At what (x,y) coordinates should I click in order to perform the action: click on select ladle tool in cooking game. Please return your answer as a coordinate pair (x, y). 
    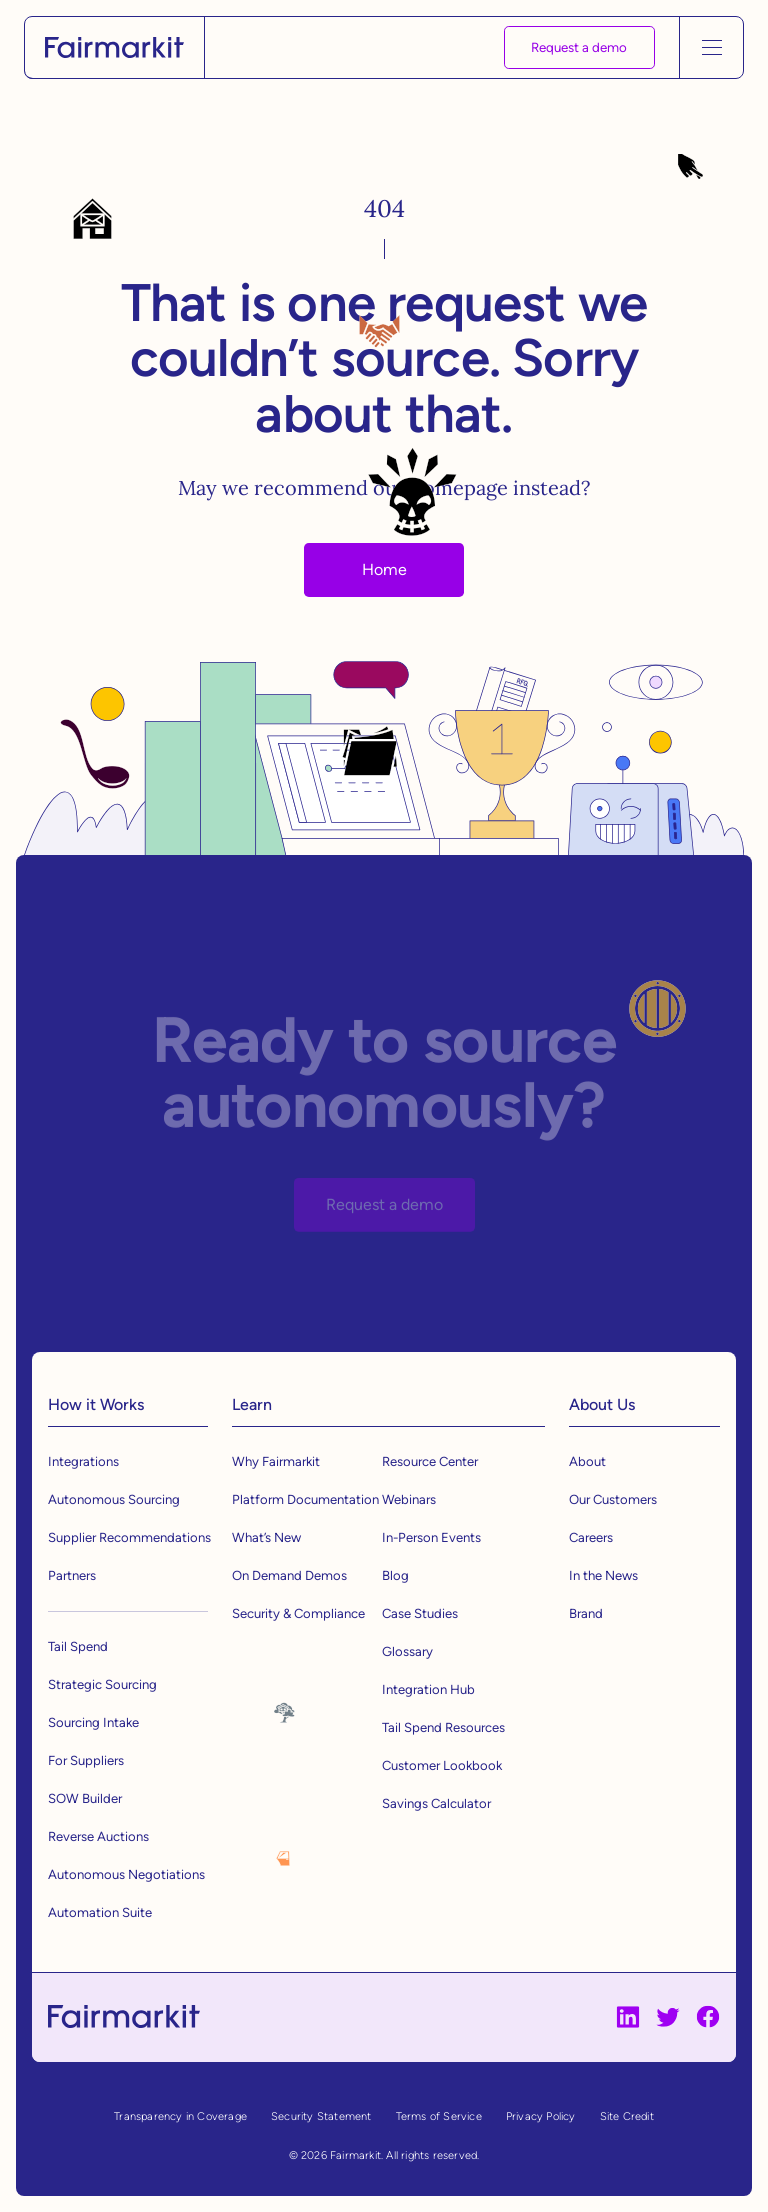
    Looking at the image, I should click on (95, 754).